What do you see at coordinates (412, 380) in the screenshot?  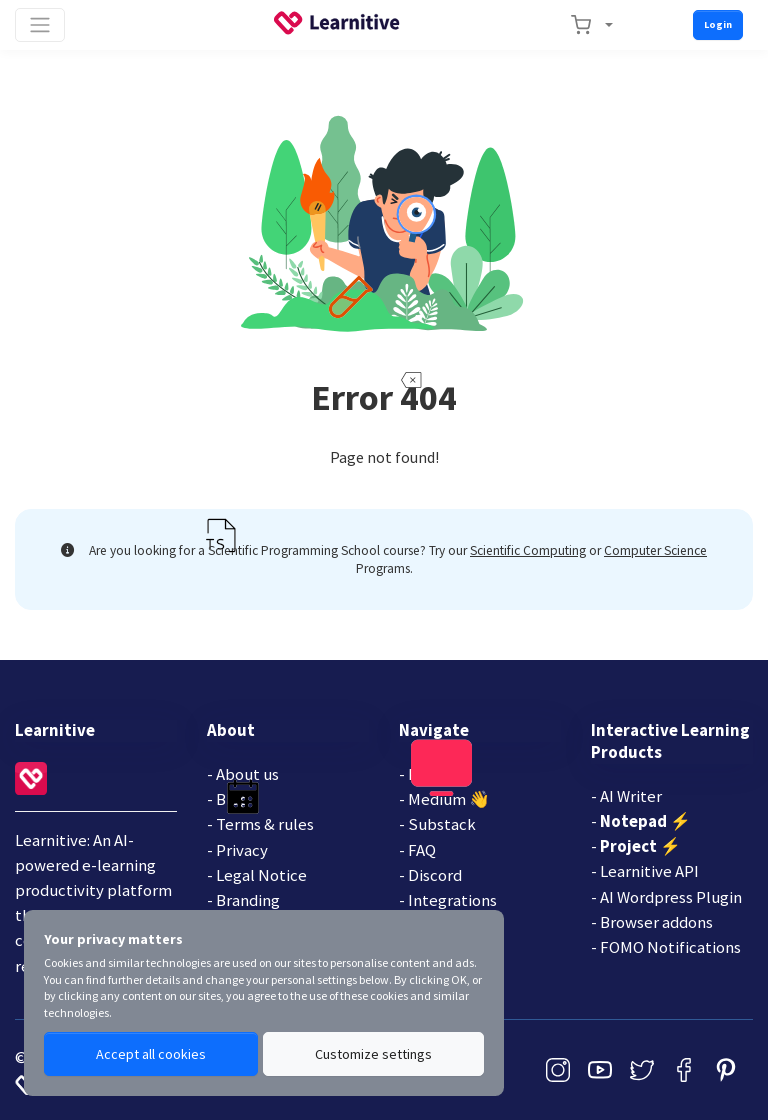 I see `delete the previous character` at bounding box center [412, 380].